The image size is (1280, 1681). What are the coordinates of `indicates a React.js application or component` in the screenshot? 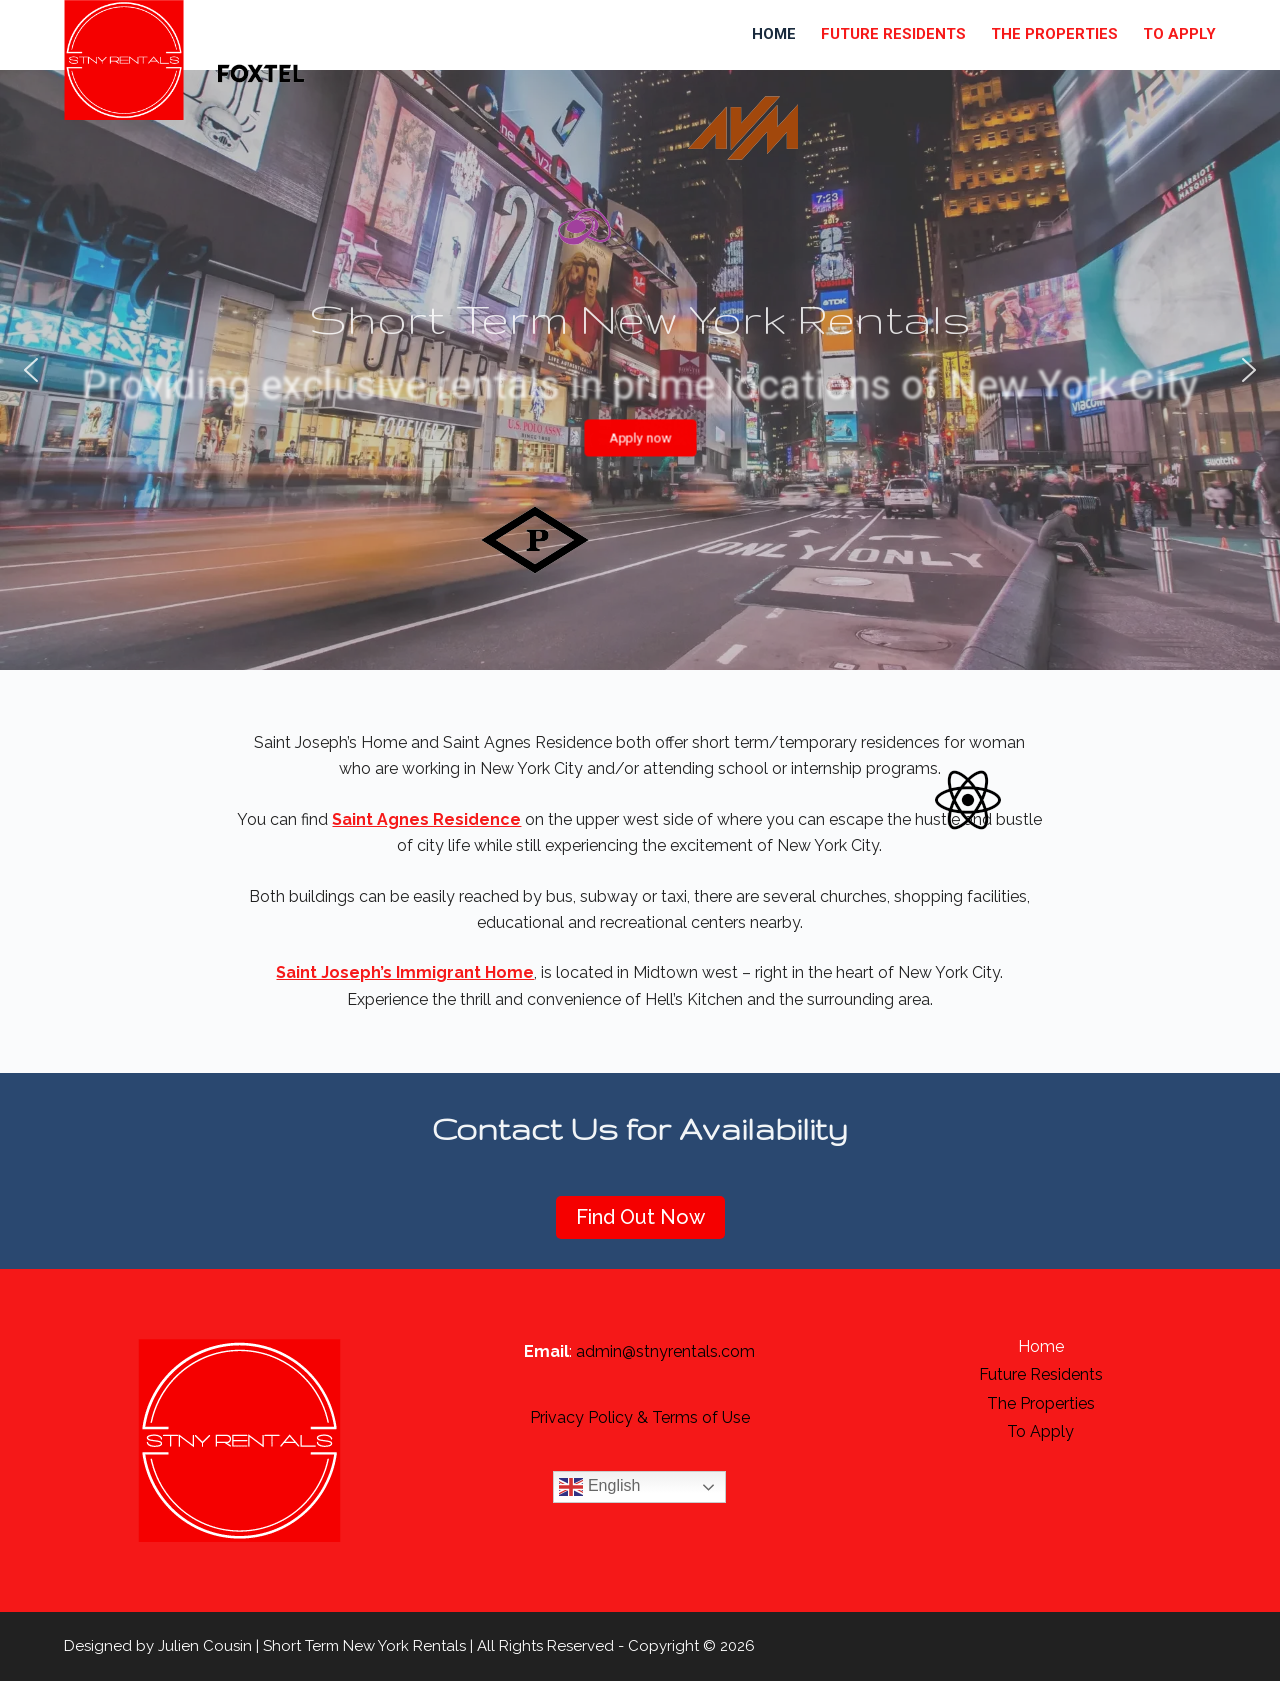 It's located at (968, 800).